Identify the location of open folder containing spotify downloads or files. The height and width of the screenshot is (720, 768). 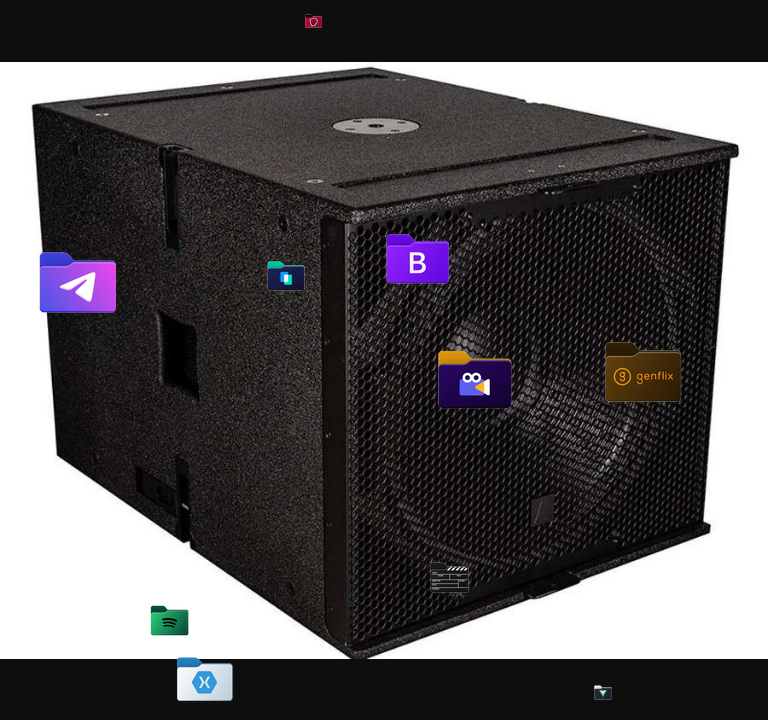
(169, 621).